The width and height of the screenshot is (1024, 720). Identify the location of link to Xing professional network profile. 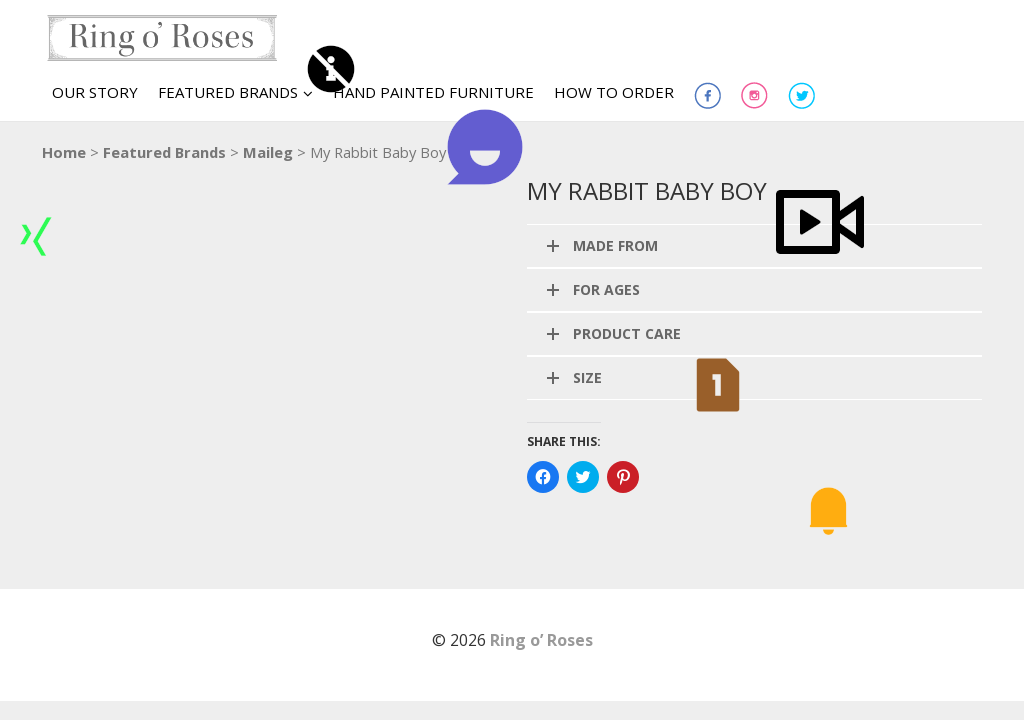
(34, 235).